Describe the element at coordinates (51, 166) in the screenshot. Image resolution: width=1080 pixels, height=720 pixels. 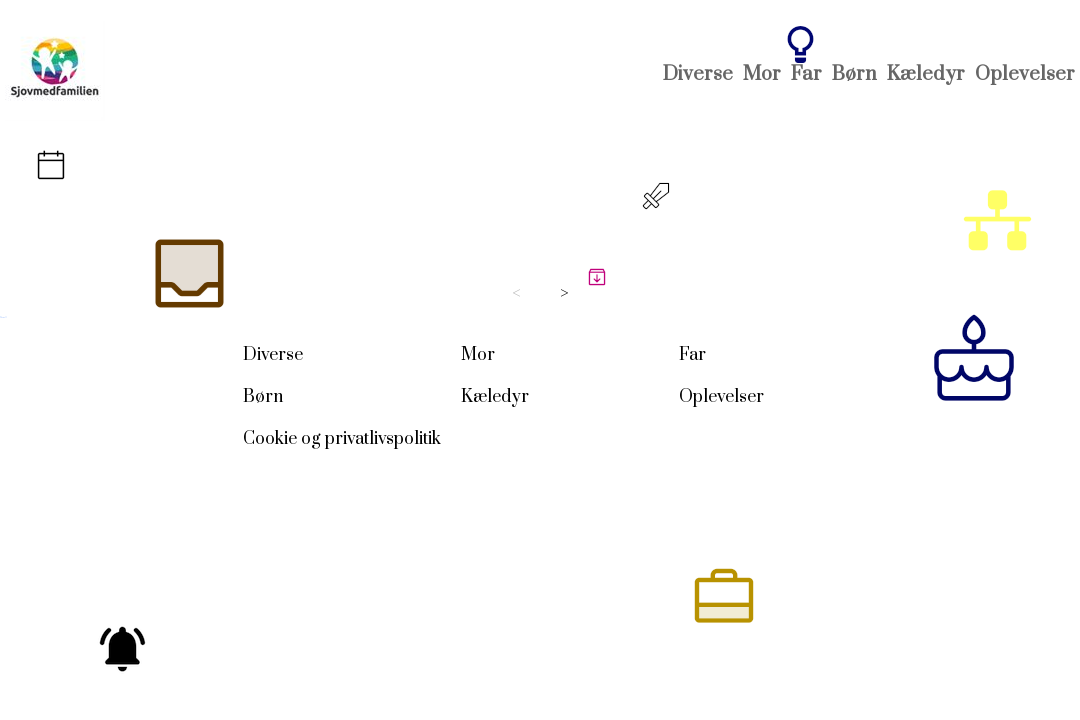
I see `view calendar` at that location.